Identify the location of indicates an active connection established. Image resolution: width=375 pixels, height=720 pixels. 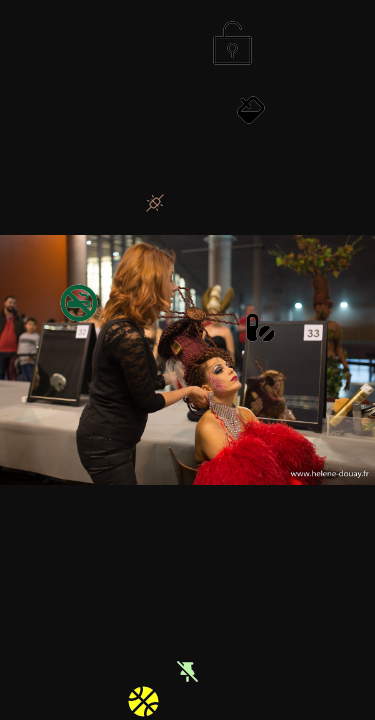
(155, 203).